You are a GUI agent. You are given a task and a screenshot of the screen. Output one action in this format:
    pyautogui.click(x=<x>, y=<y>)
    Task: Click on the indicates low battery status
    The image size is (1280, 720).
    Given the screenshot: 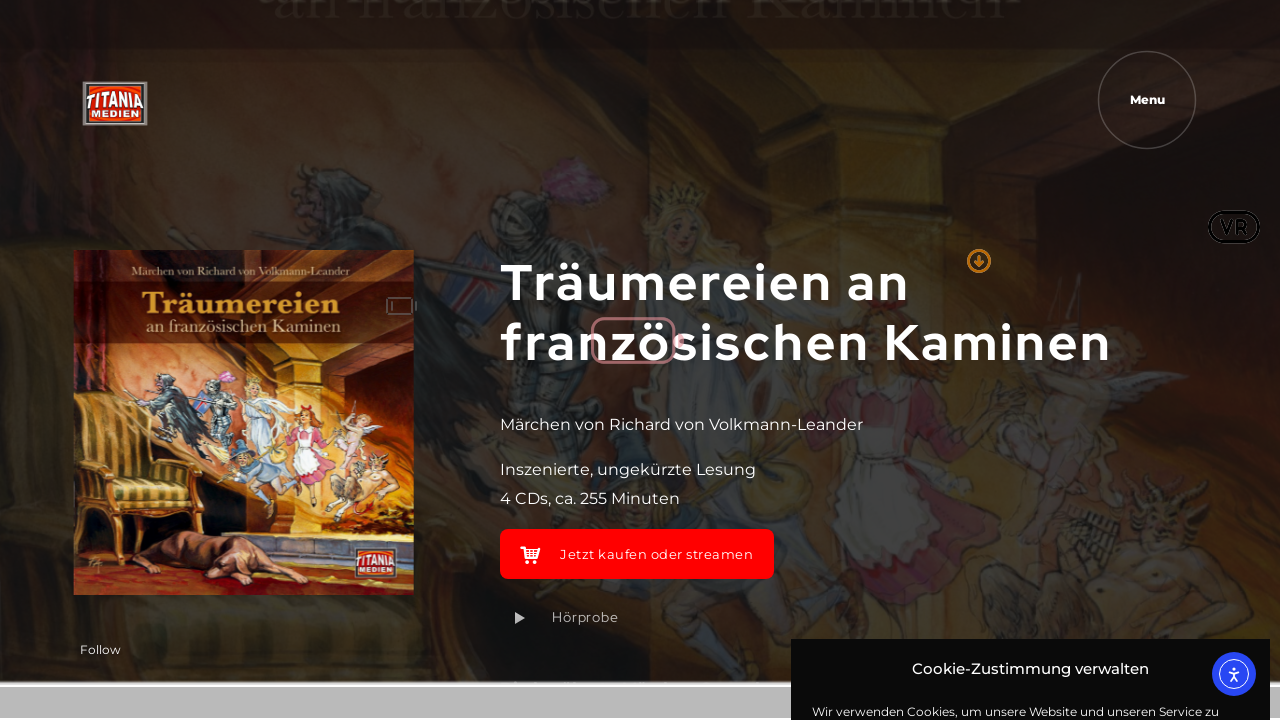 What is the action you would take?
    pyautogui.click(x=401, y=306)
    